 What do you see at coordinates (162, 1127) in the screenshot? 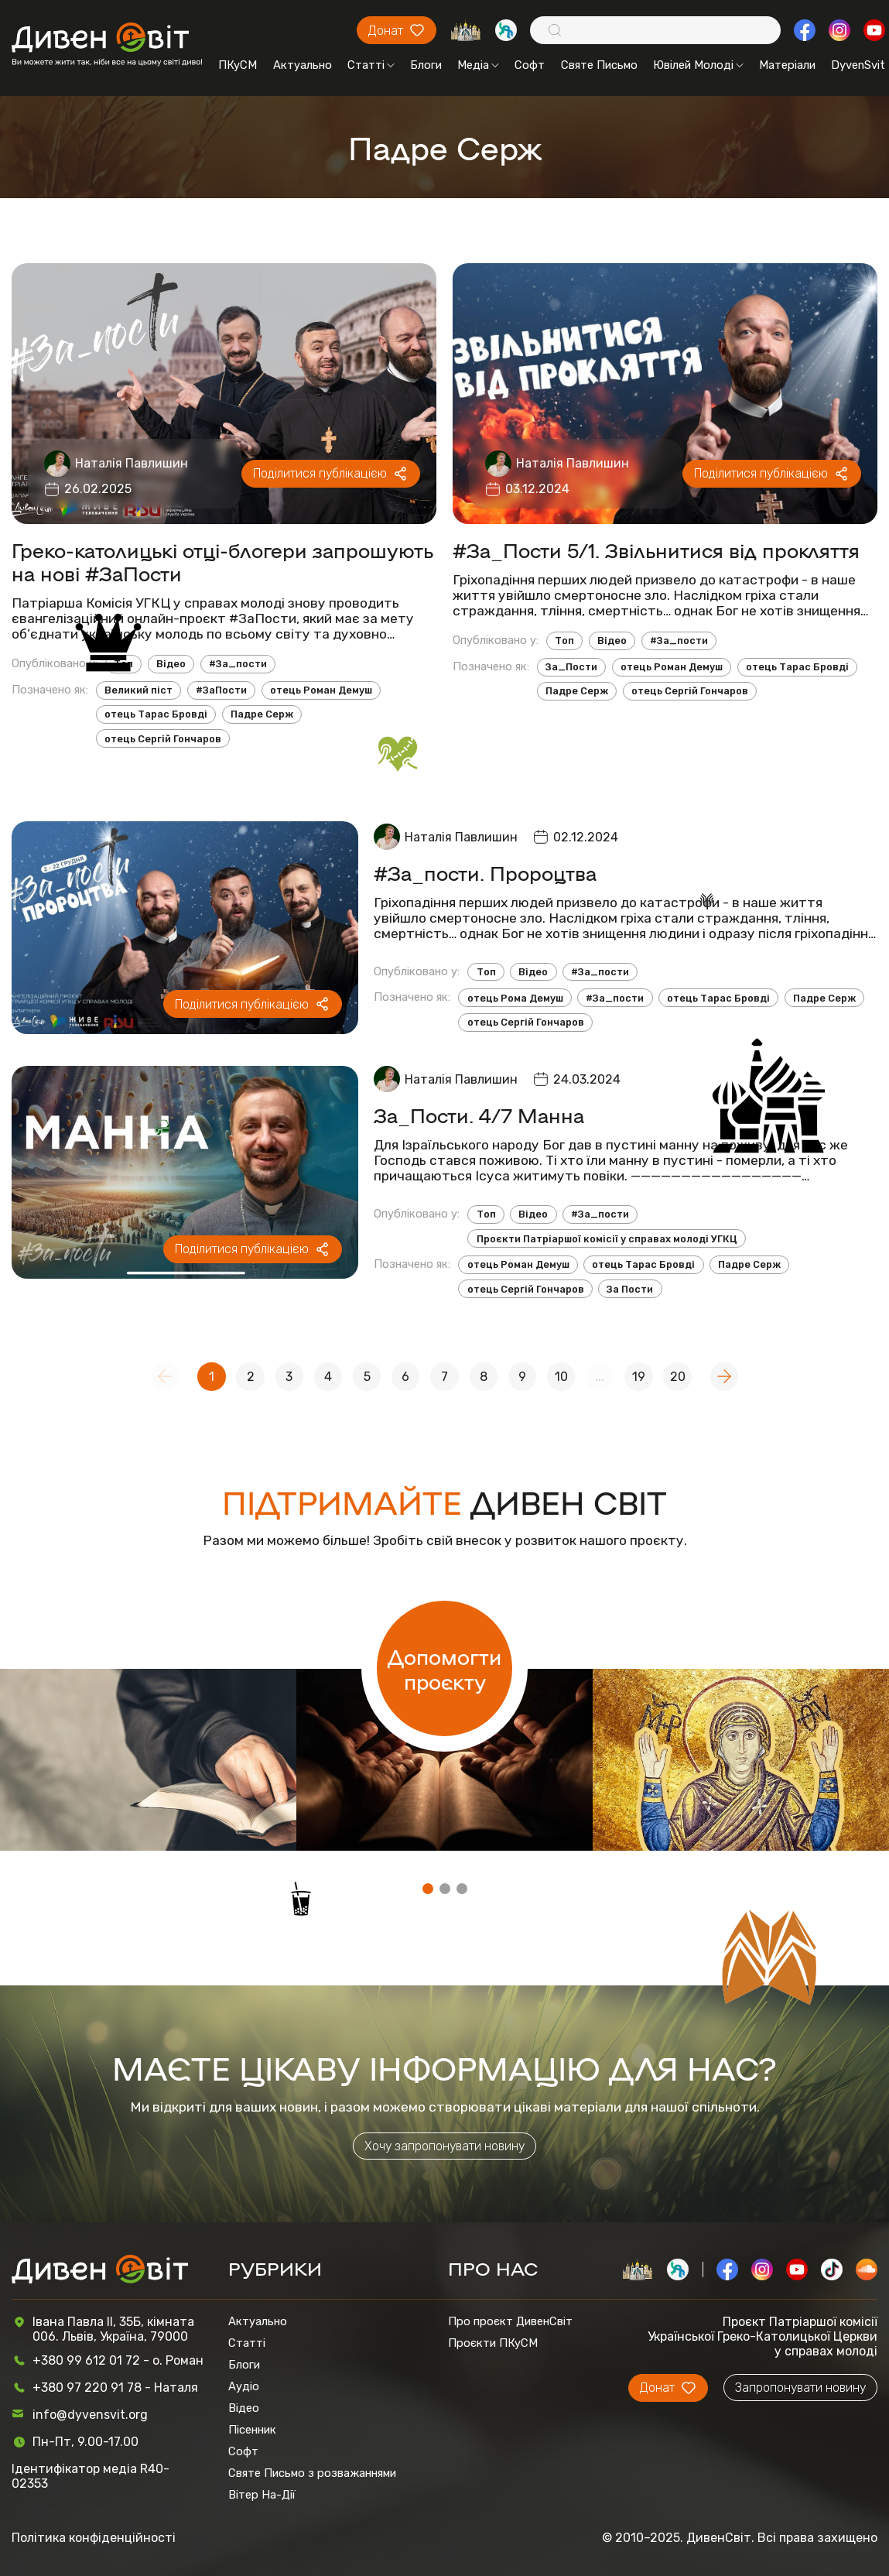
I see `save this item for later` at bounding box center [162, 1127].